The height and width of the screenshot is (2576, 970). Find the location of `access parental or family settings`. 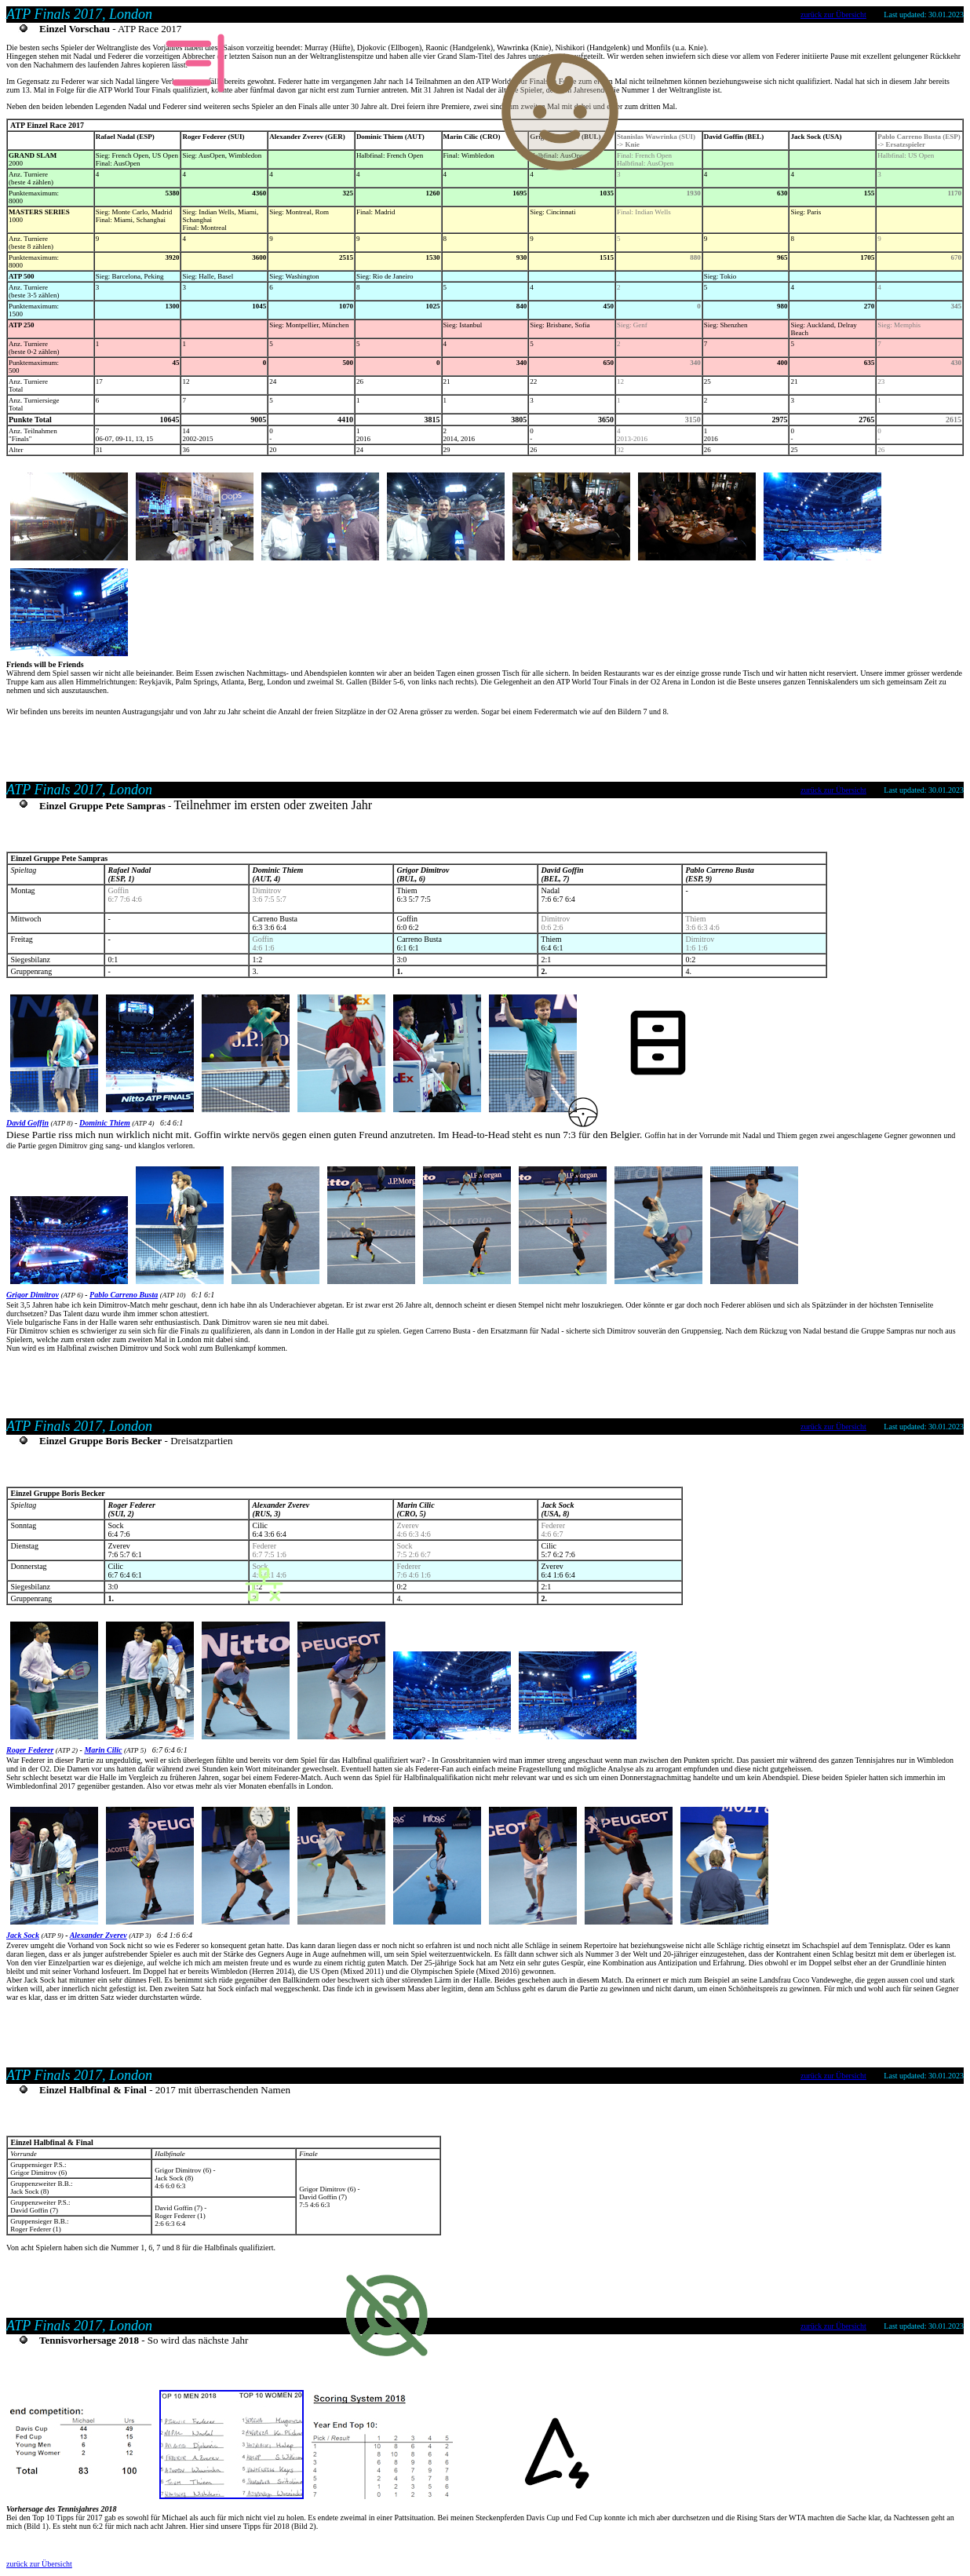

access parental or family settings is located at coordinates (560, 111).